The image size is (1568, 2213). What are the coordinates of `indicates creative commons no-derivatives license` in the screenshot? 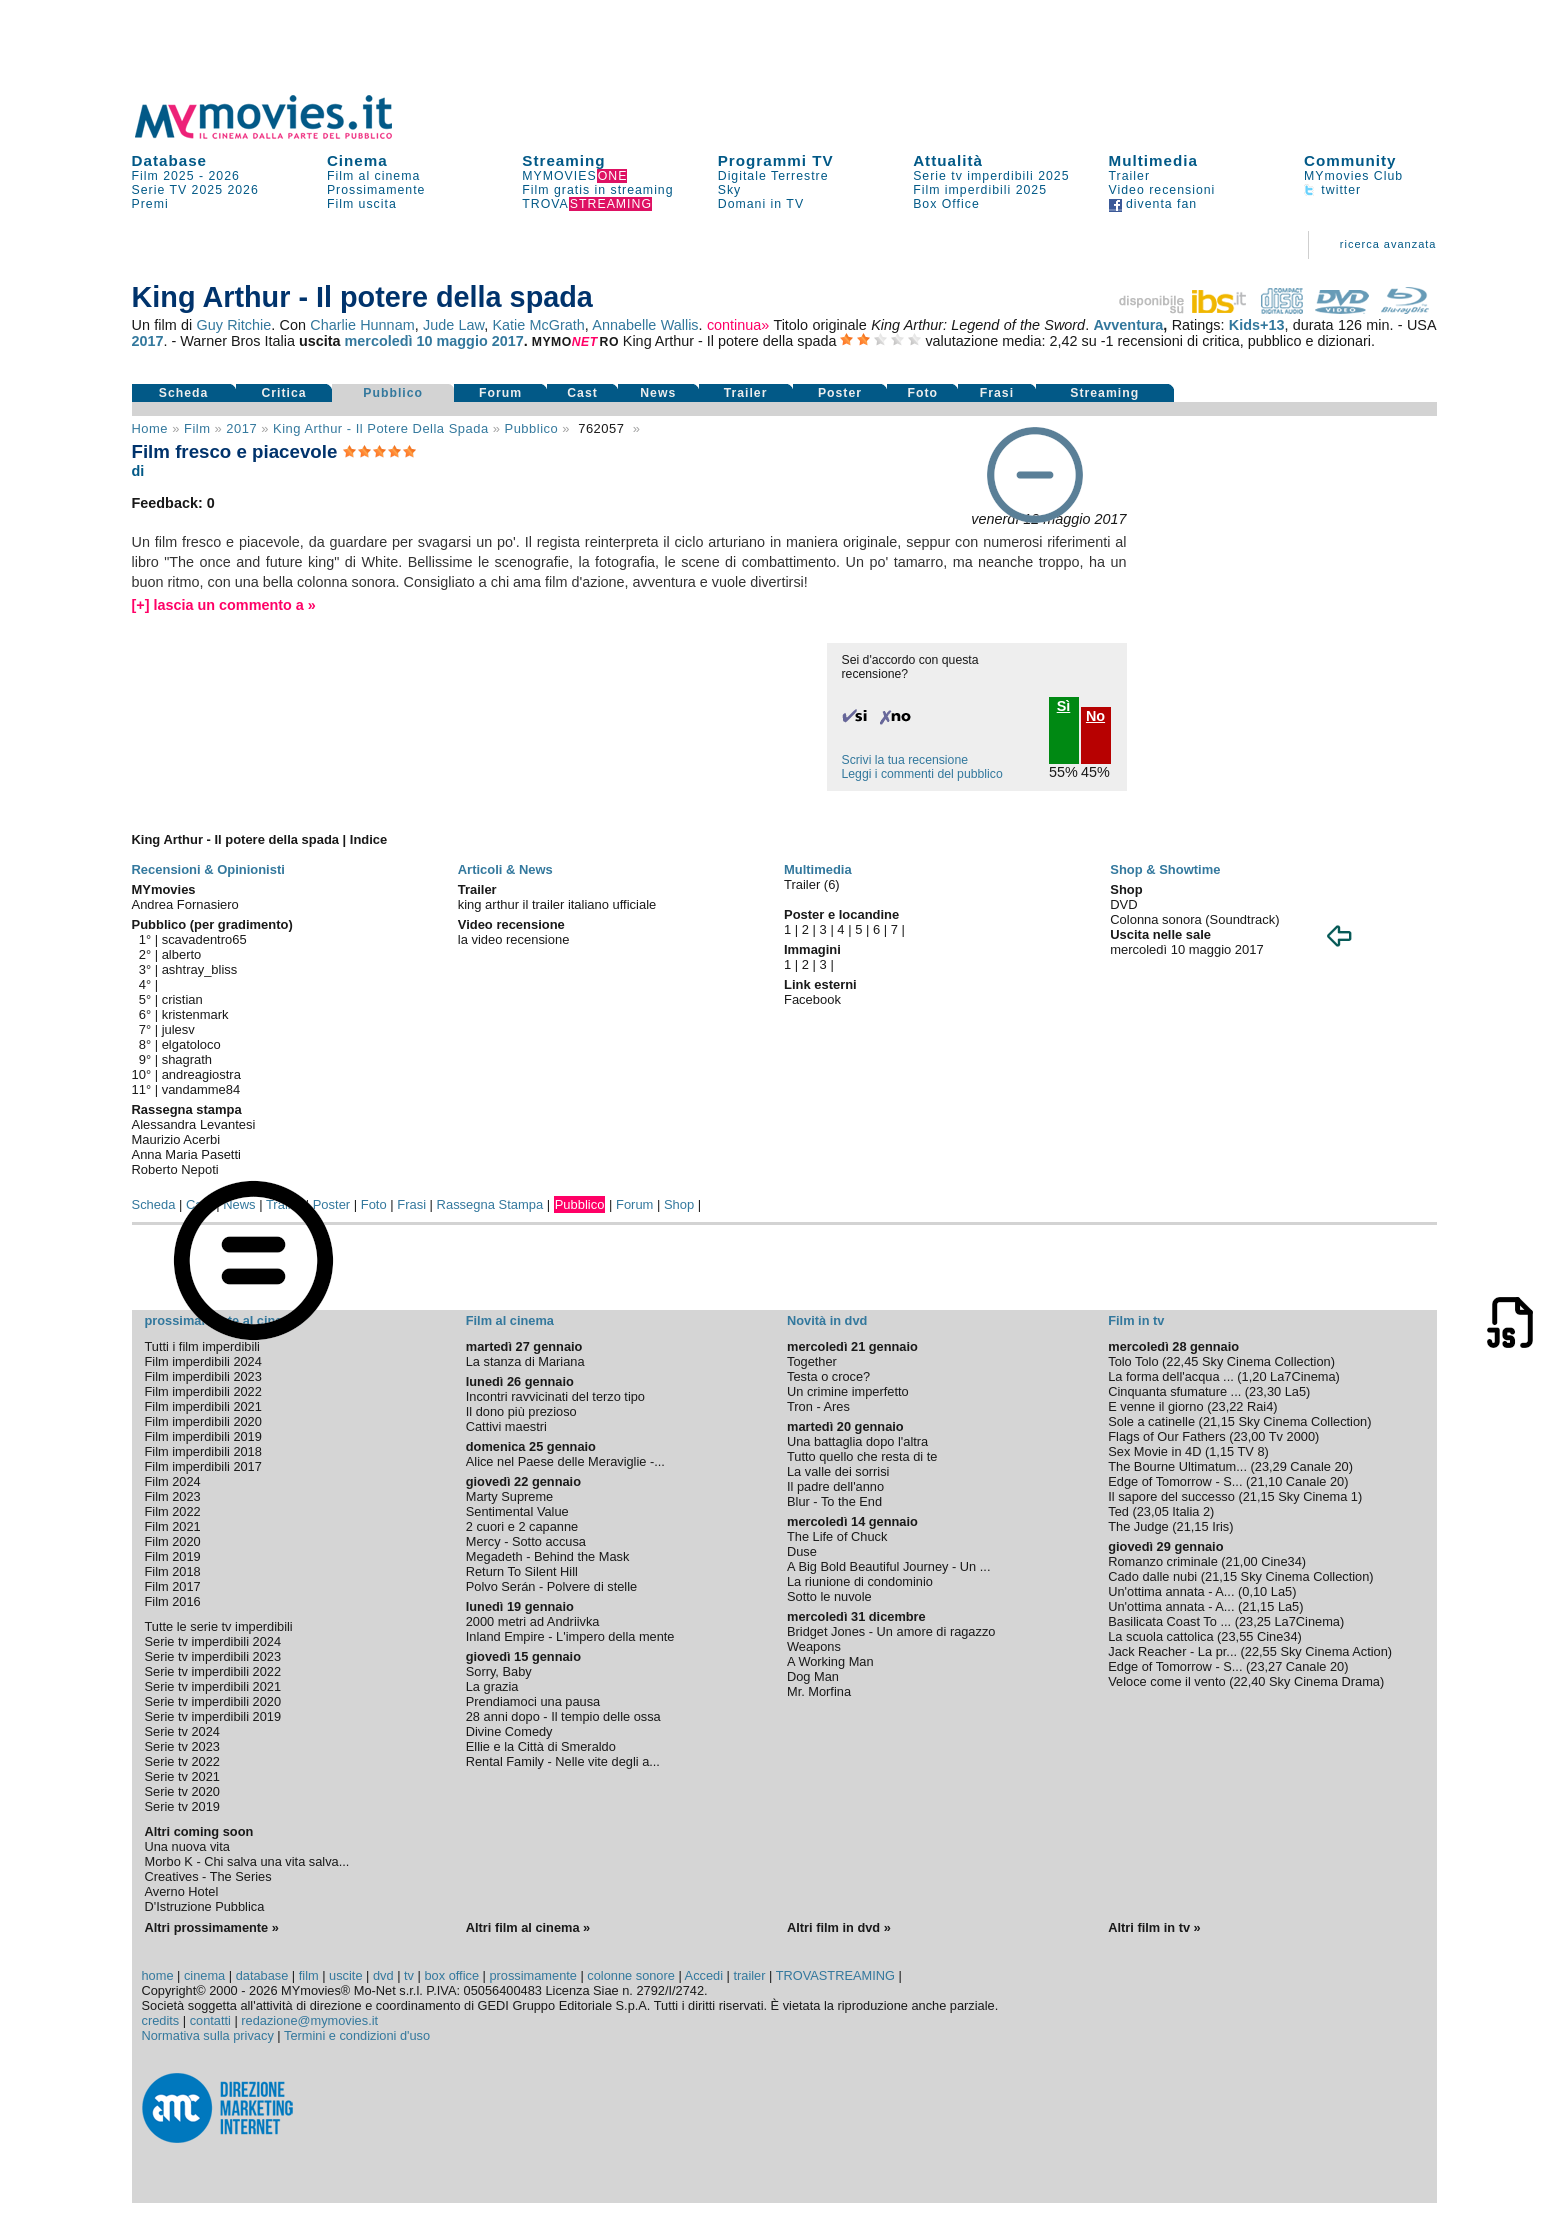 It's located at (253, 1260).